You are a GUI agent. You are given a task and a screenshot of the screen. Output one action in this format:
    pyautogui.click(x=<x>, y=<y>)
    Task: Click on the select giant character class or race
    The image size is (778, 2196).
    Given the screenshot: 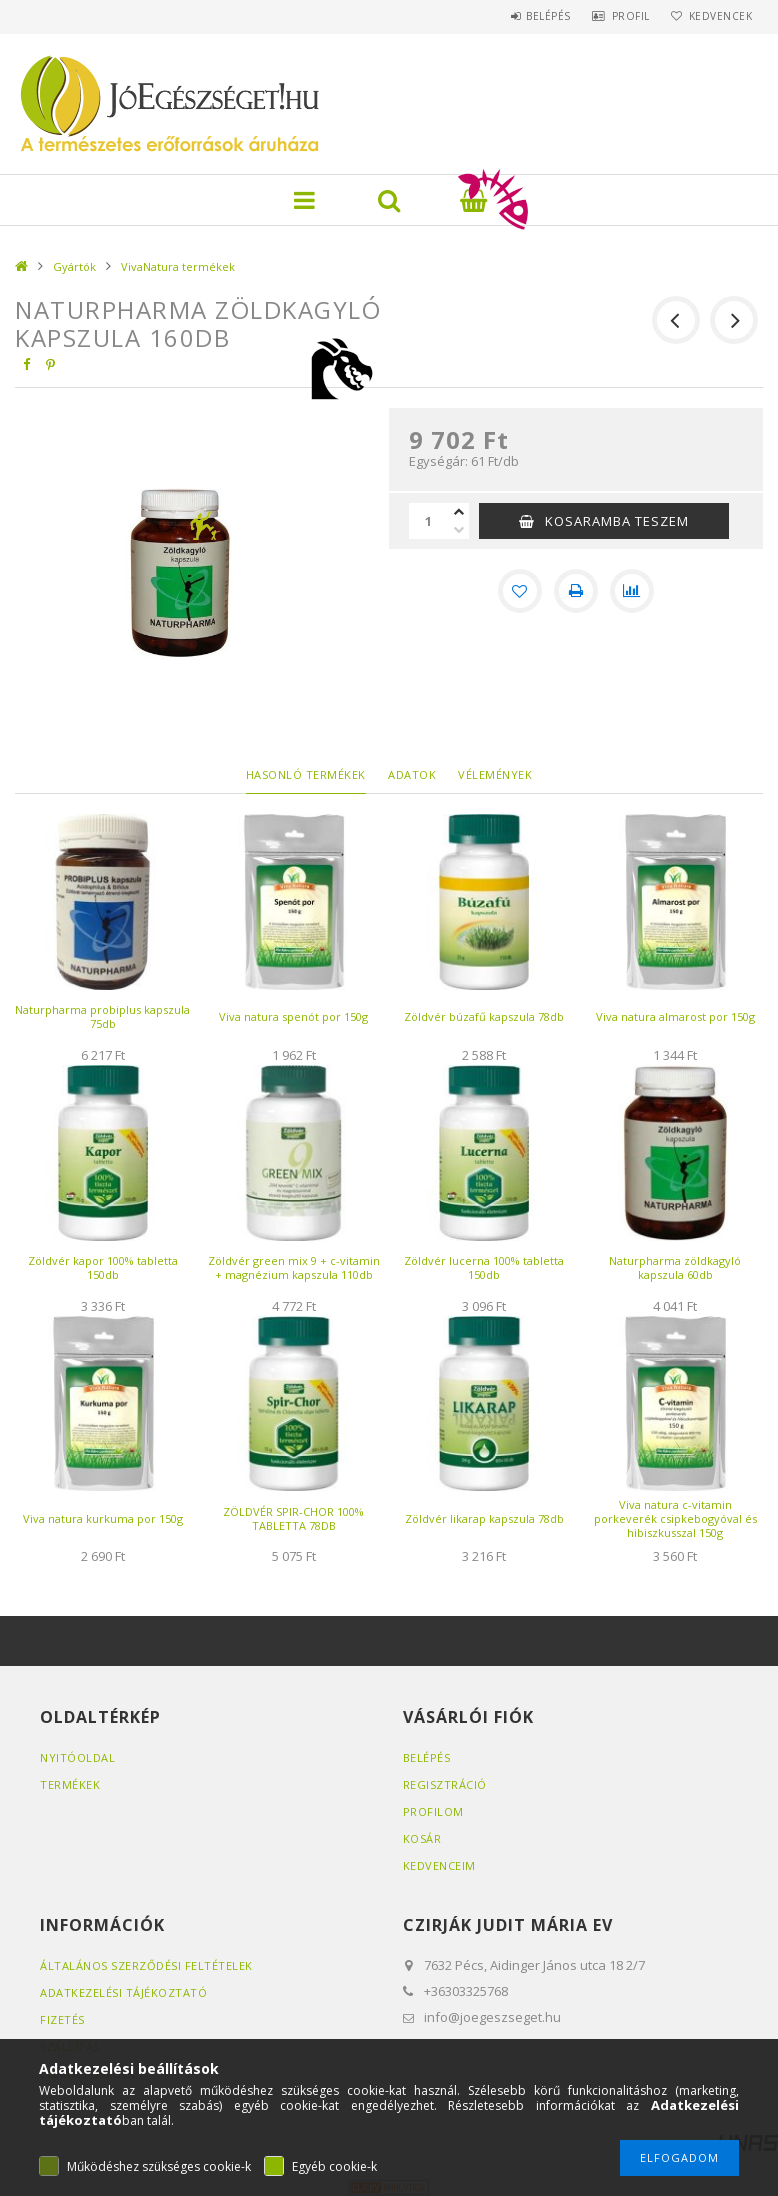 What is the action you would take?
    pyautogui.click(x=203, y=525)
    